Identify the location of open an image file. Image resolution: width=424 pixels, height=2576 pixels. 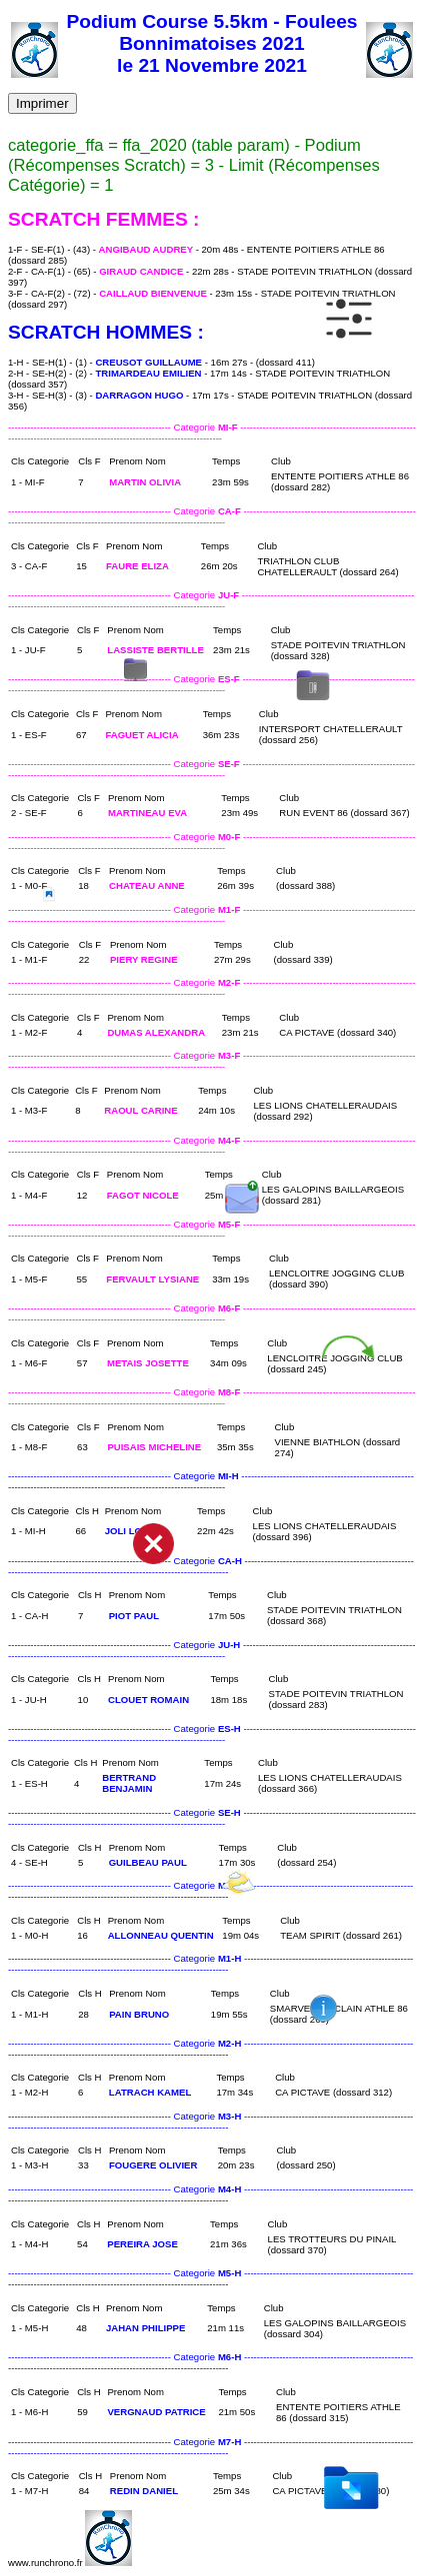
(49, 894).